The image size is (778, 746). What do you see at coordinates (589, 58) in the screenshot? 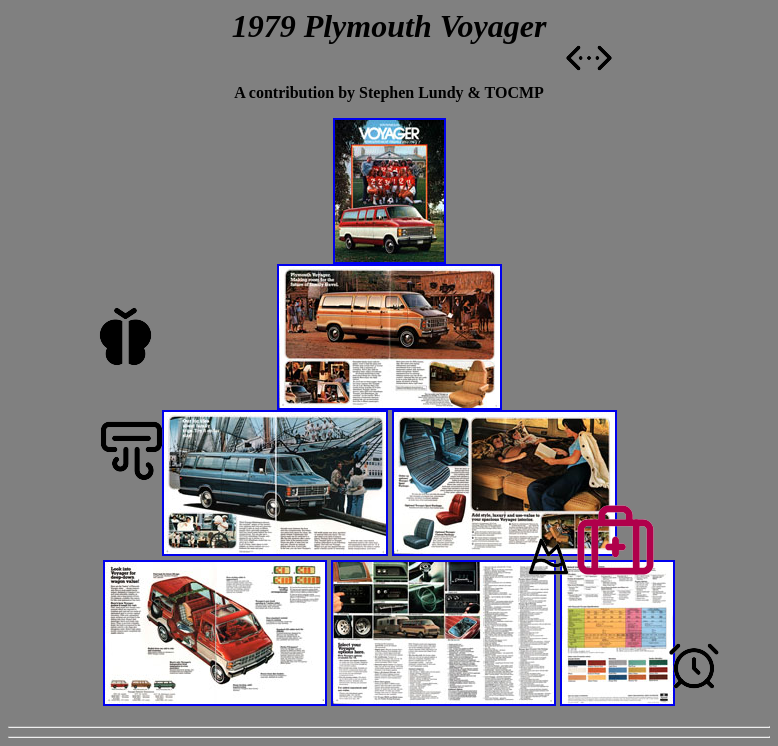
I see `expand or collapse content horizontally` at bounding box center [589, 58].